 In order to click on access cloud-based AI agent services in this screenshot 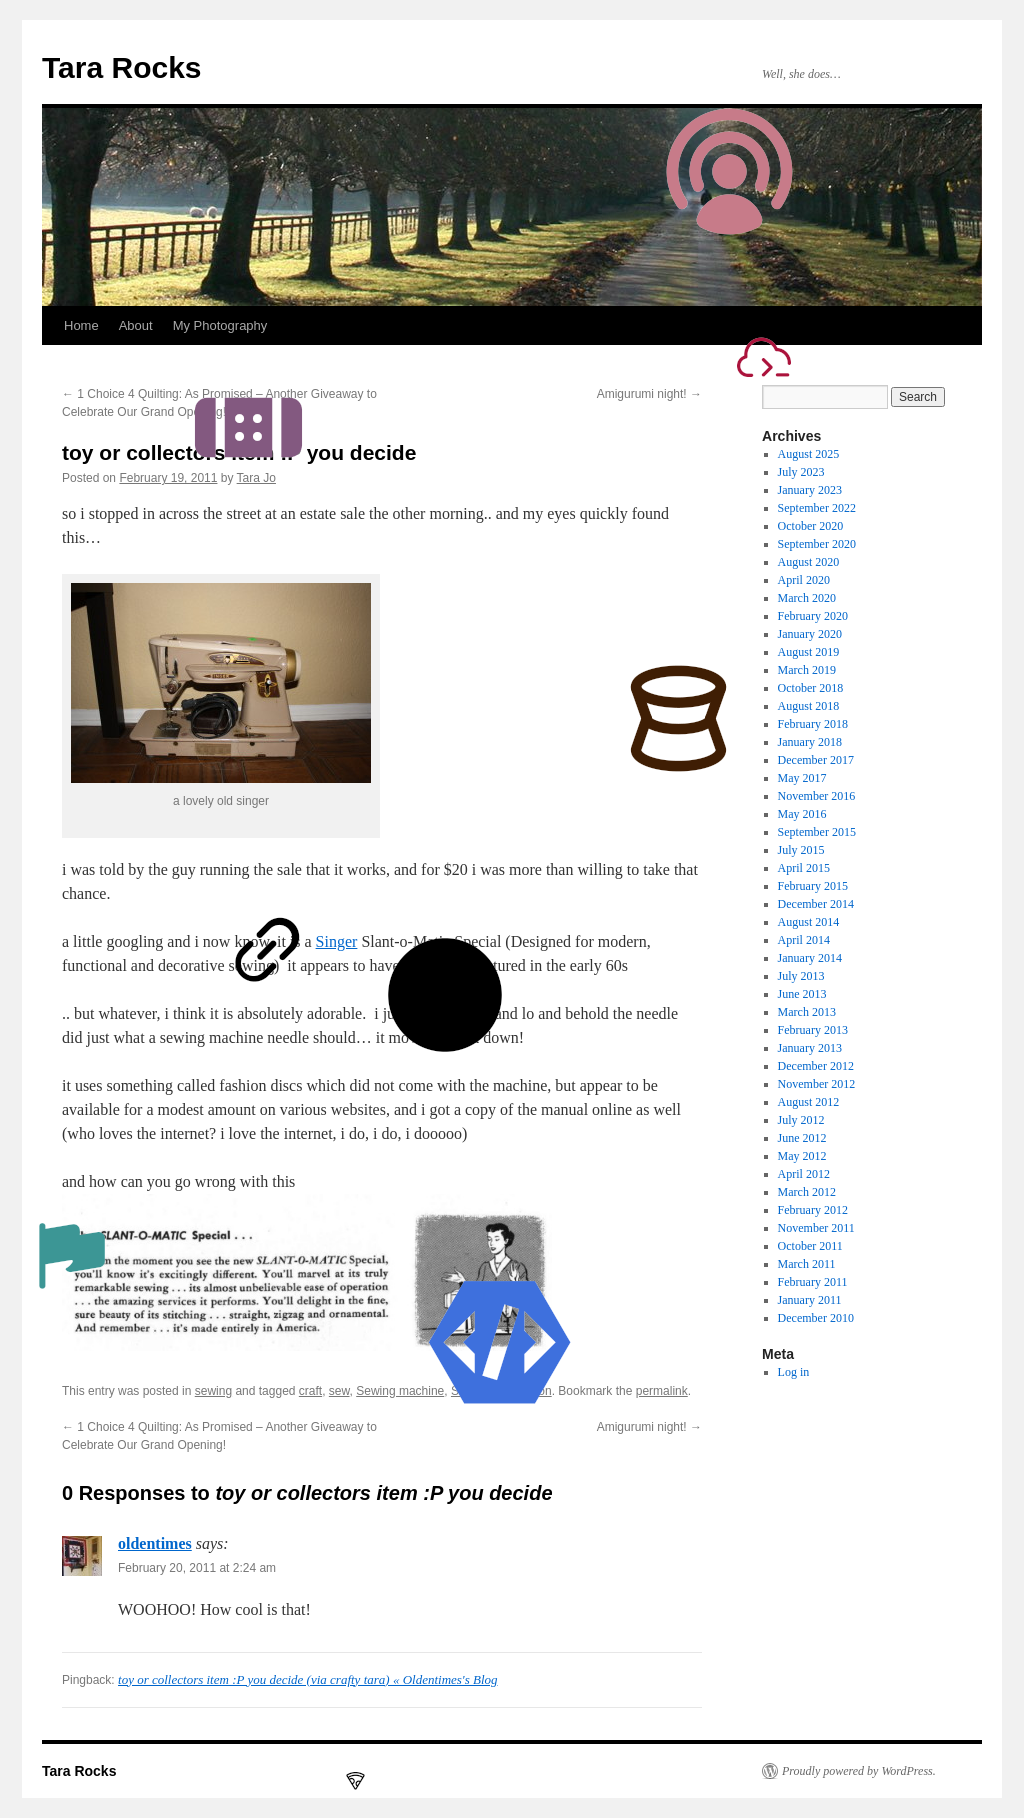, I will do `click(764, 359)`.